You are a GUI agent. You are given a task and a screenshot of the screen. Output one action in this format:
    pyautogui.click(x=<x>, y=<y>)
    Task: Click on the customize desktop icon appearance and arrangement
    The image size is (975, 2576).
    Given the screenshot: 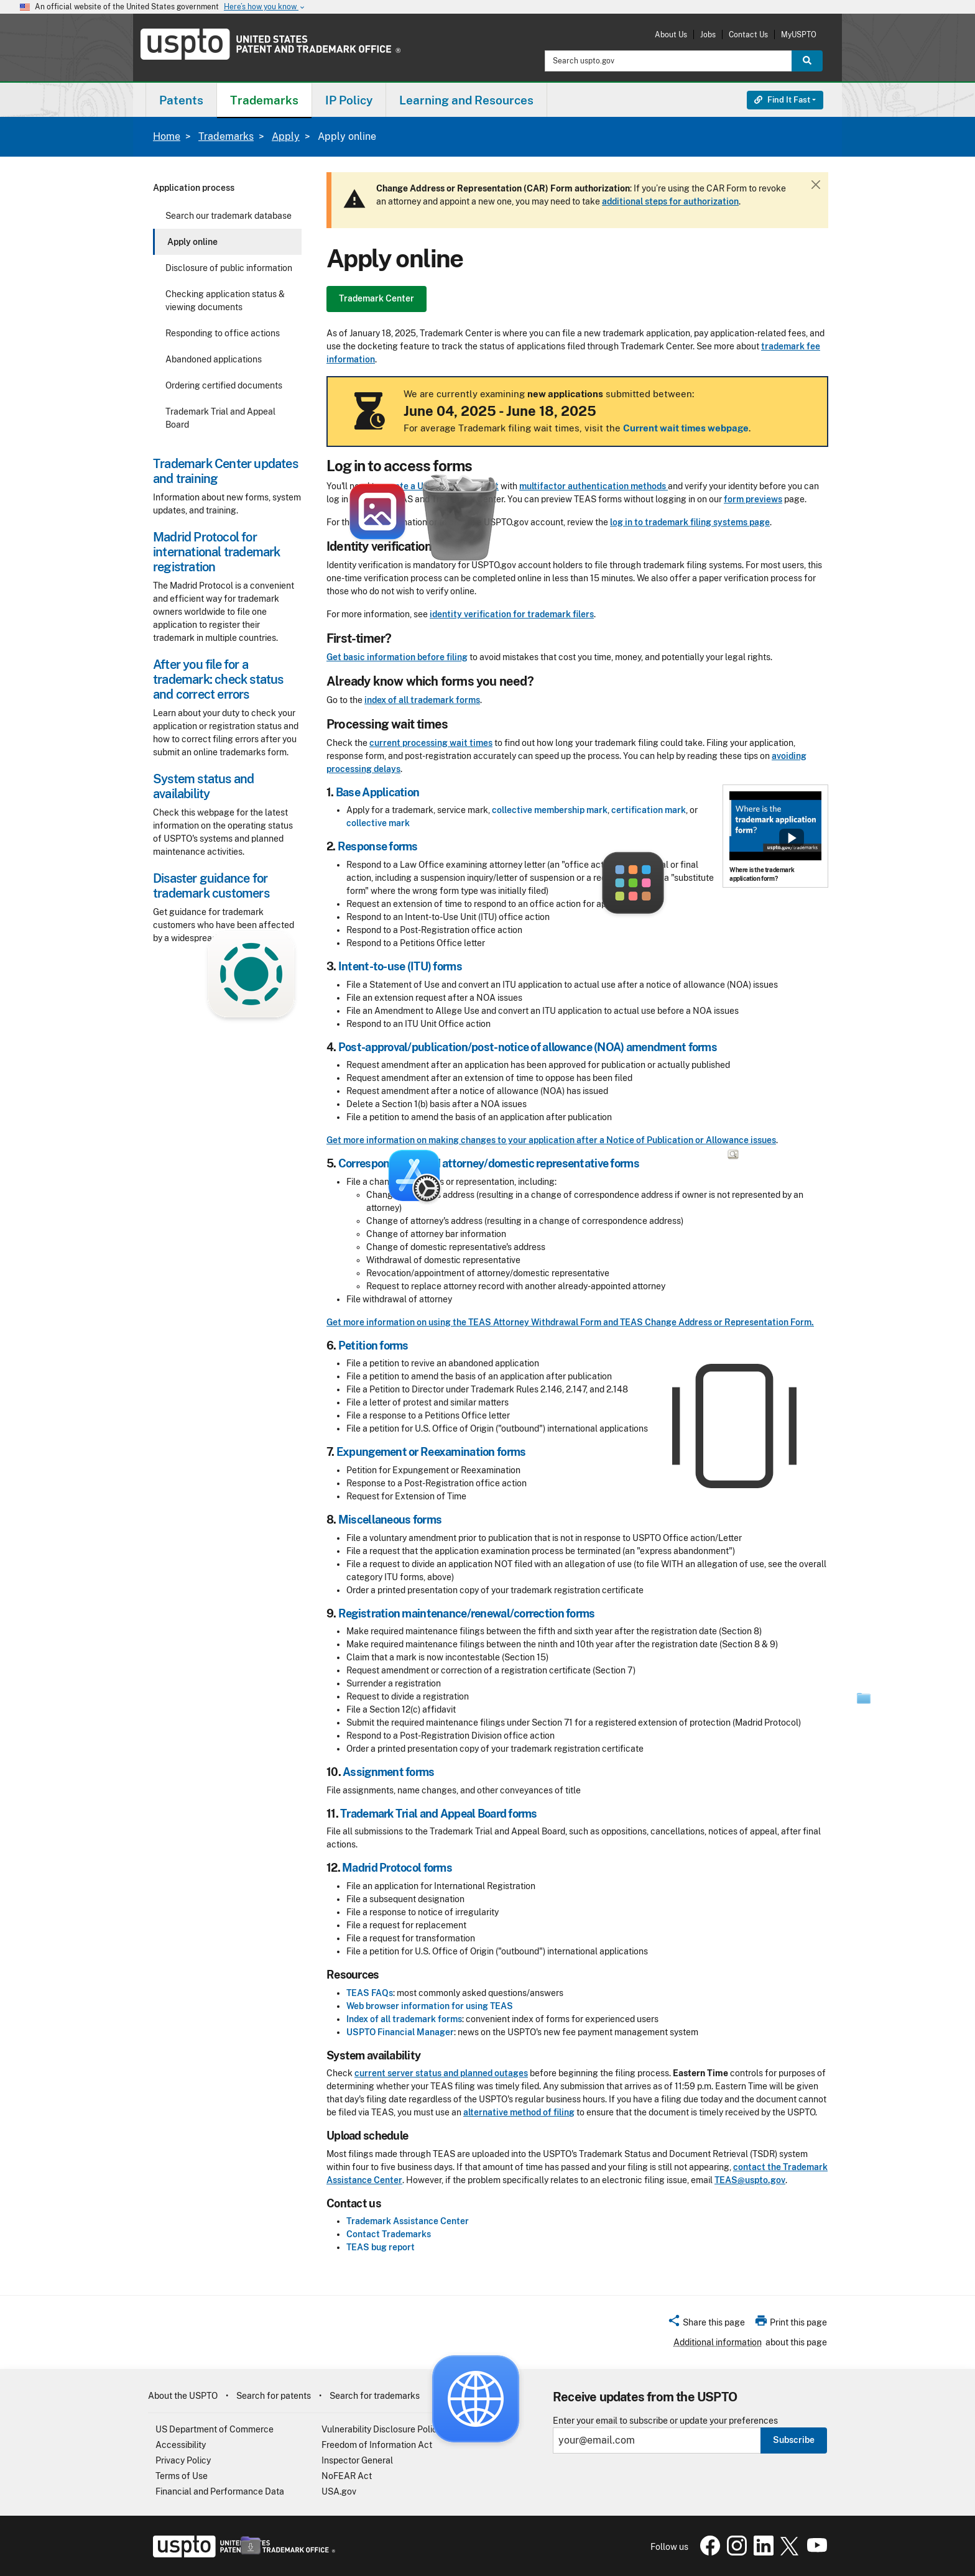 What is the action you would take?
    pyautogui.click(x=633, y=884)
    